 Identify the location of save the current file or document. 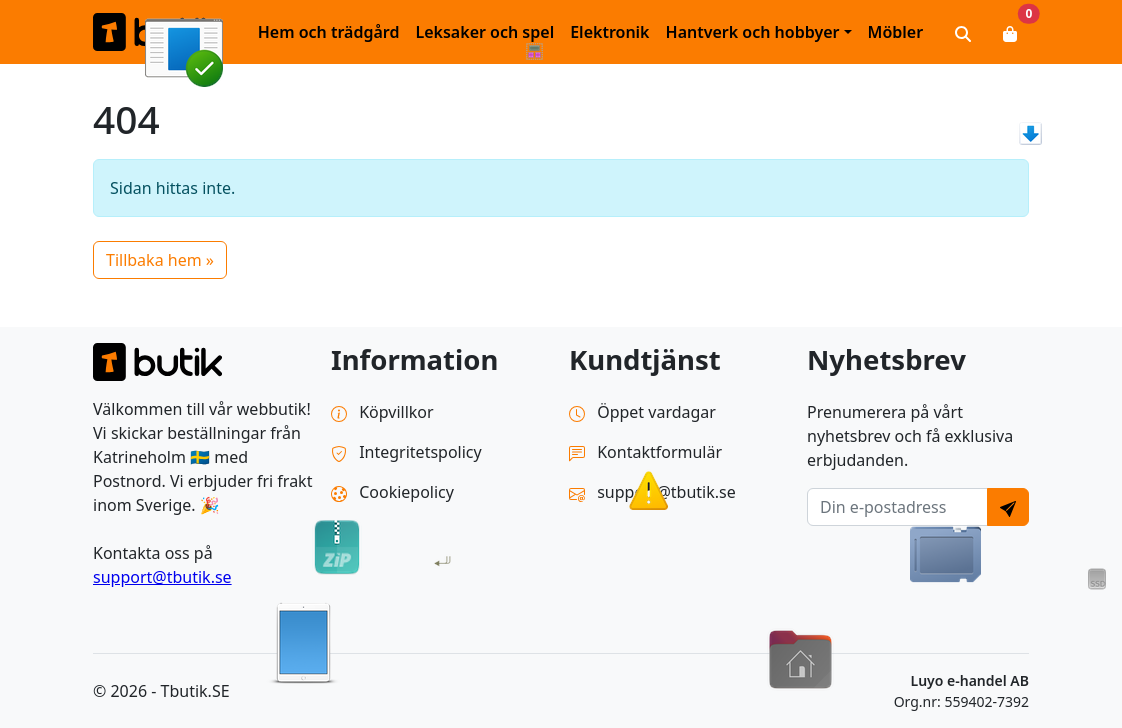
(945, 555).